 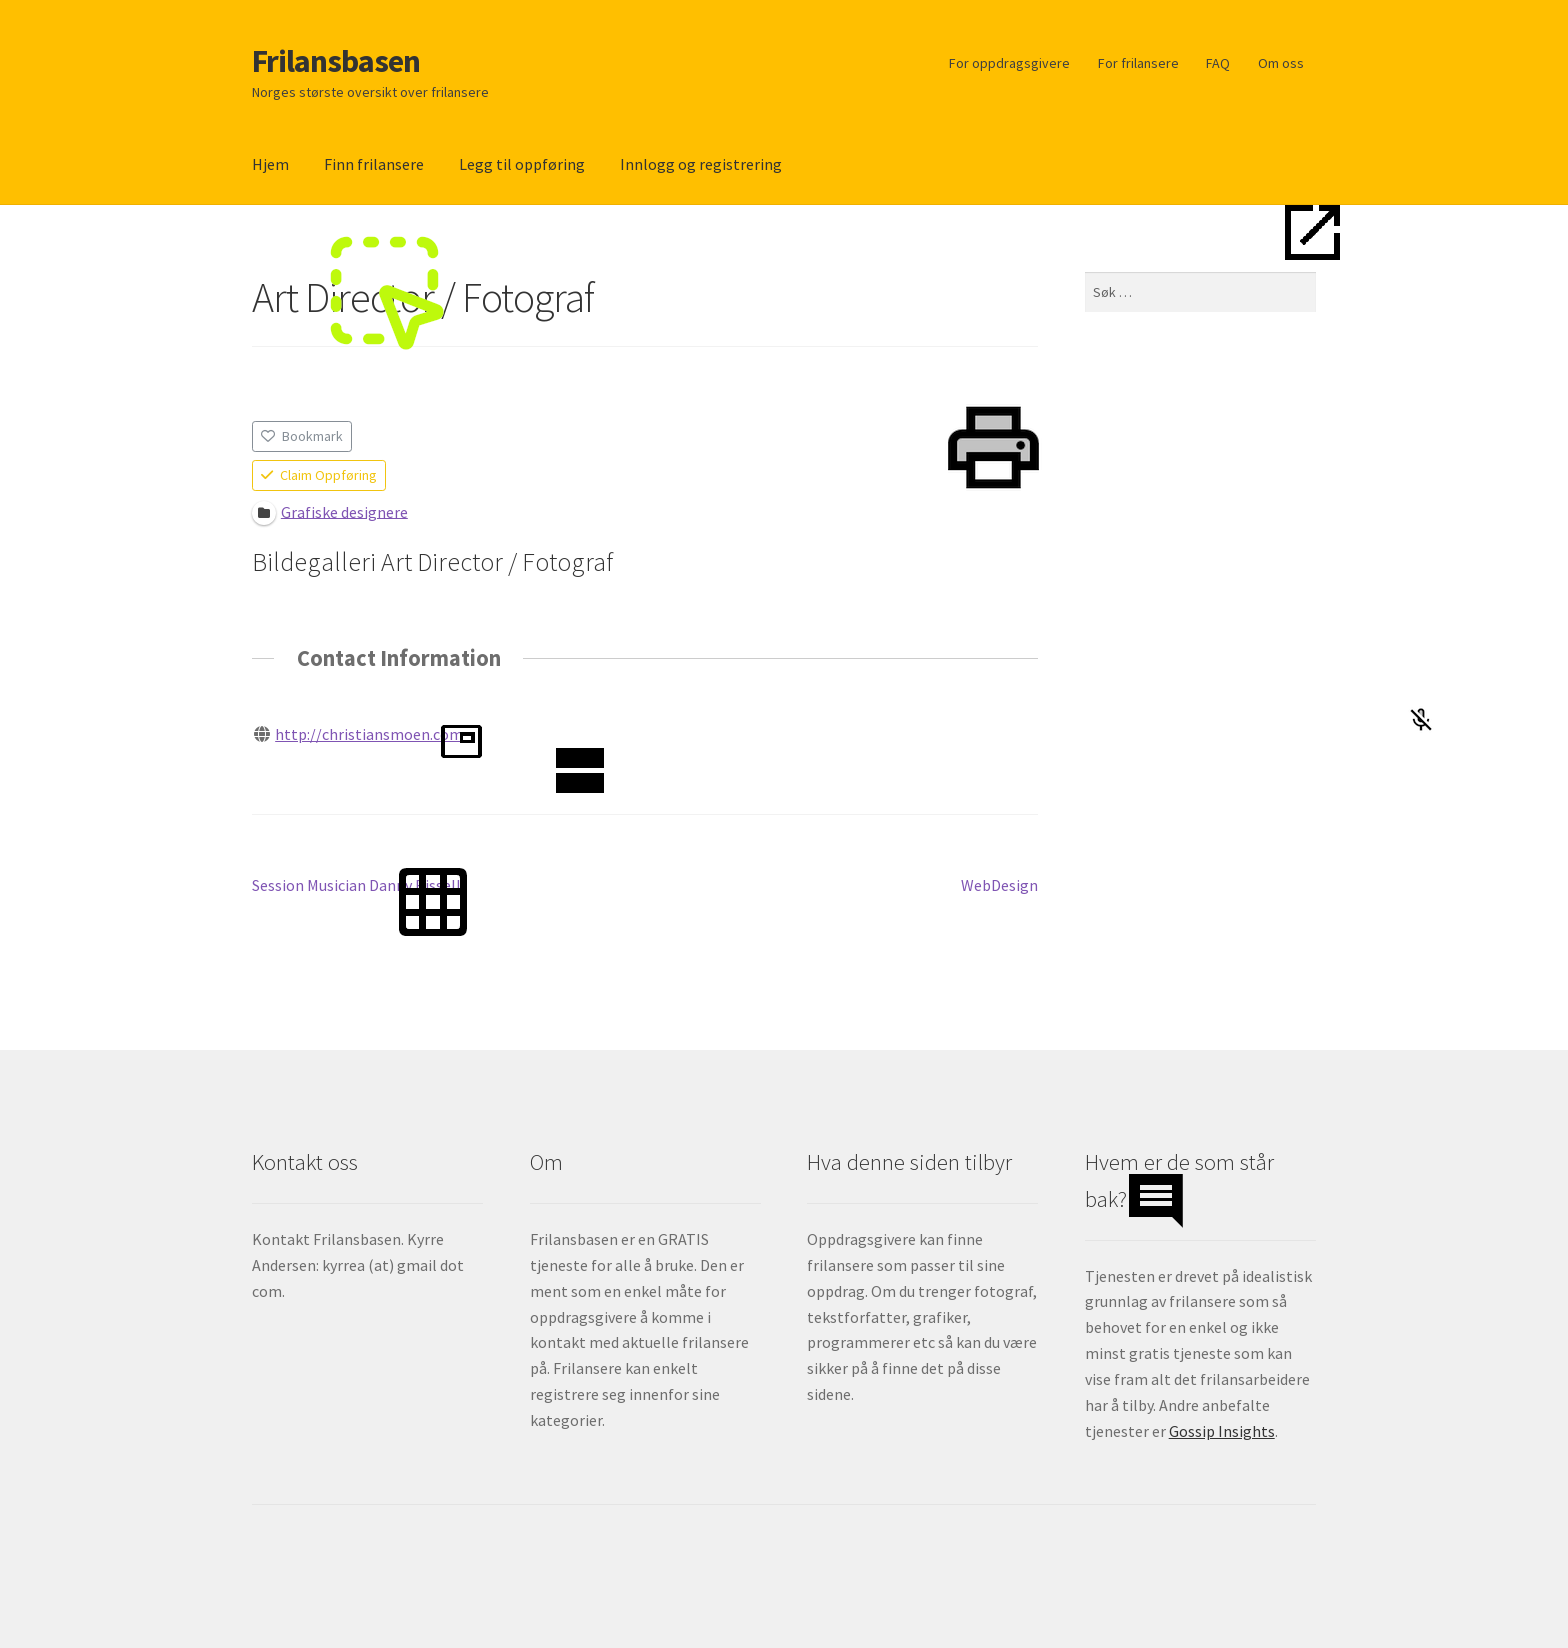 What do you see at coordinates (581, 770) in the screenshot?
I see `switch to agenda or list view` at bounding box center [581, 770].